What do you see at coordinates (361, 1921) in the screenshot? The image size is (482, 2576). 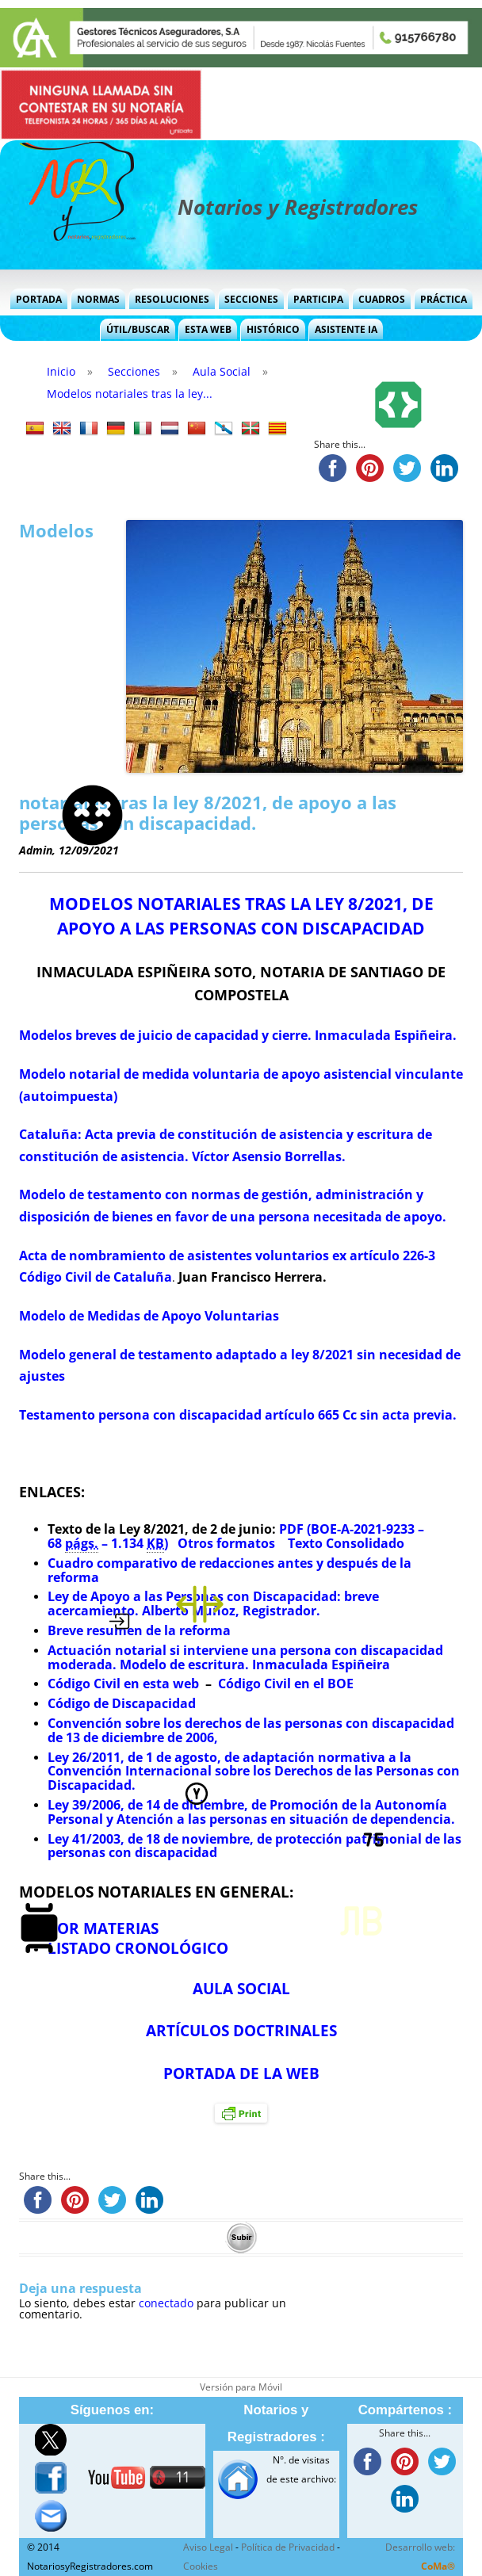 I see `indicates Kyrgyzstani som currency` at bounding box center [361, 1921].